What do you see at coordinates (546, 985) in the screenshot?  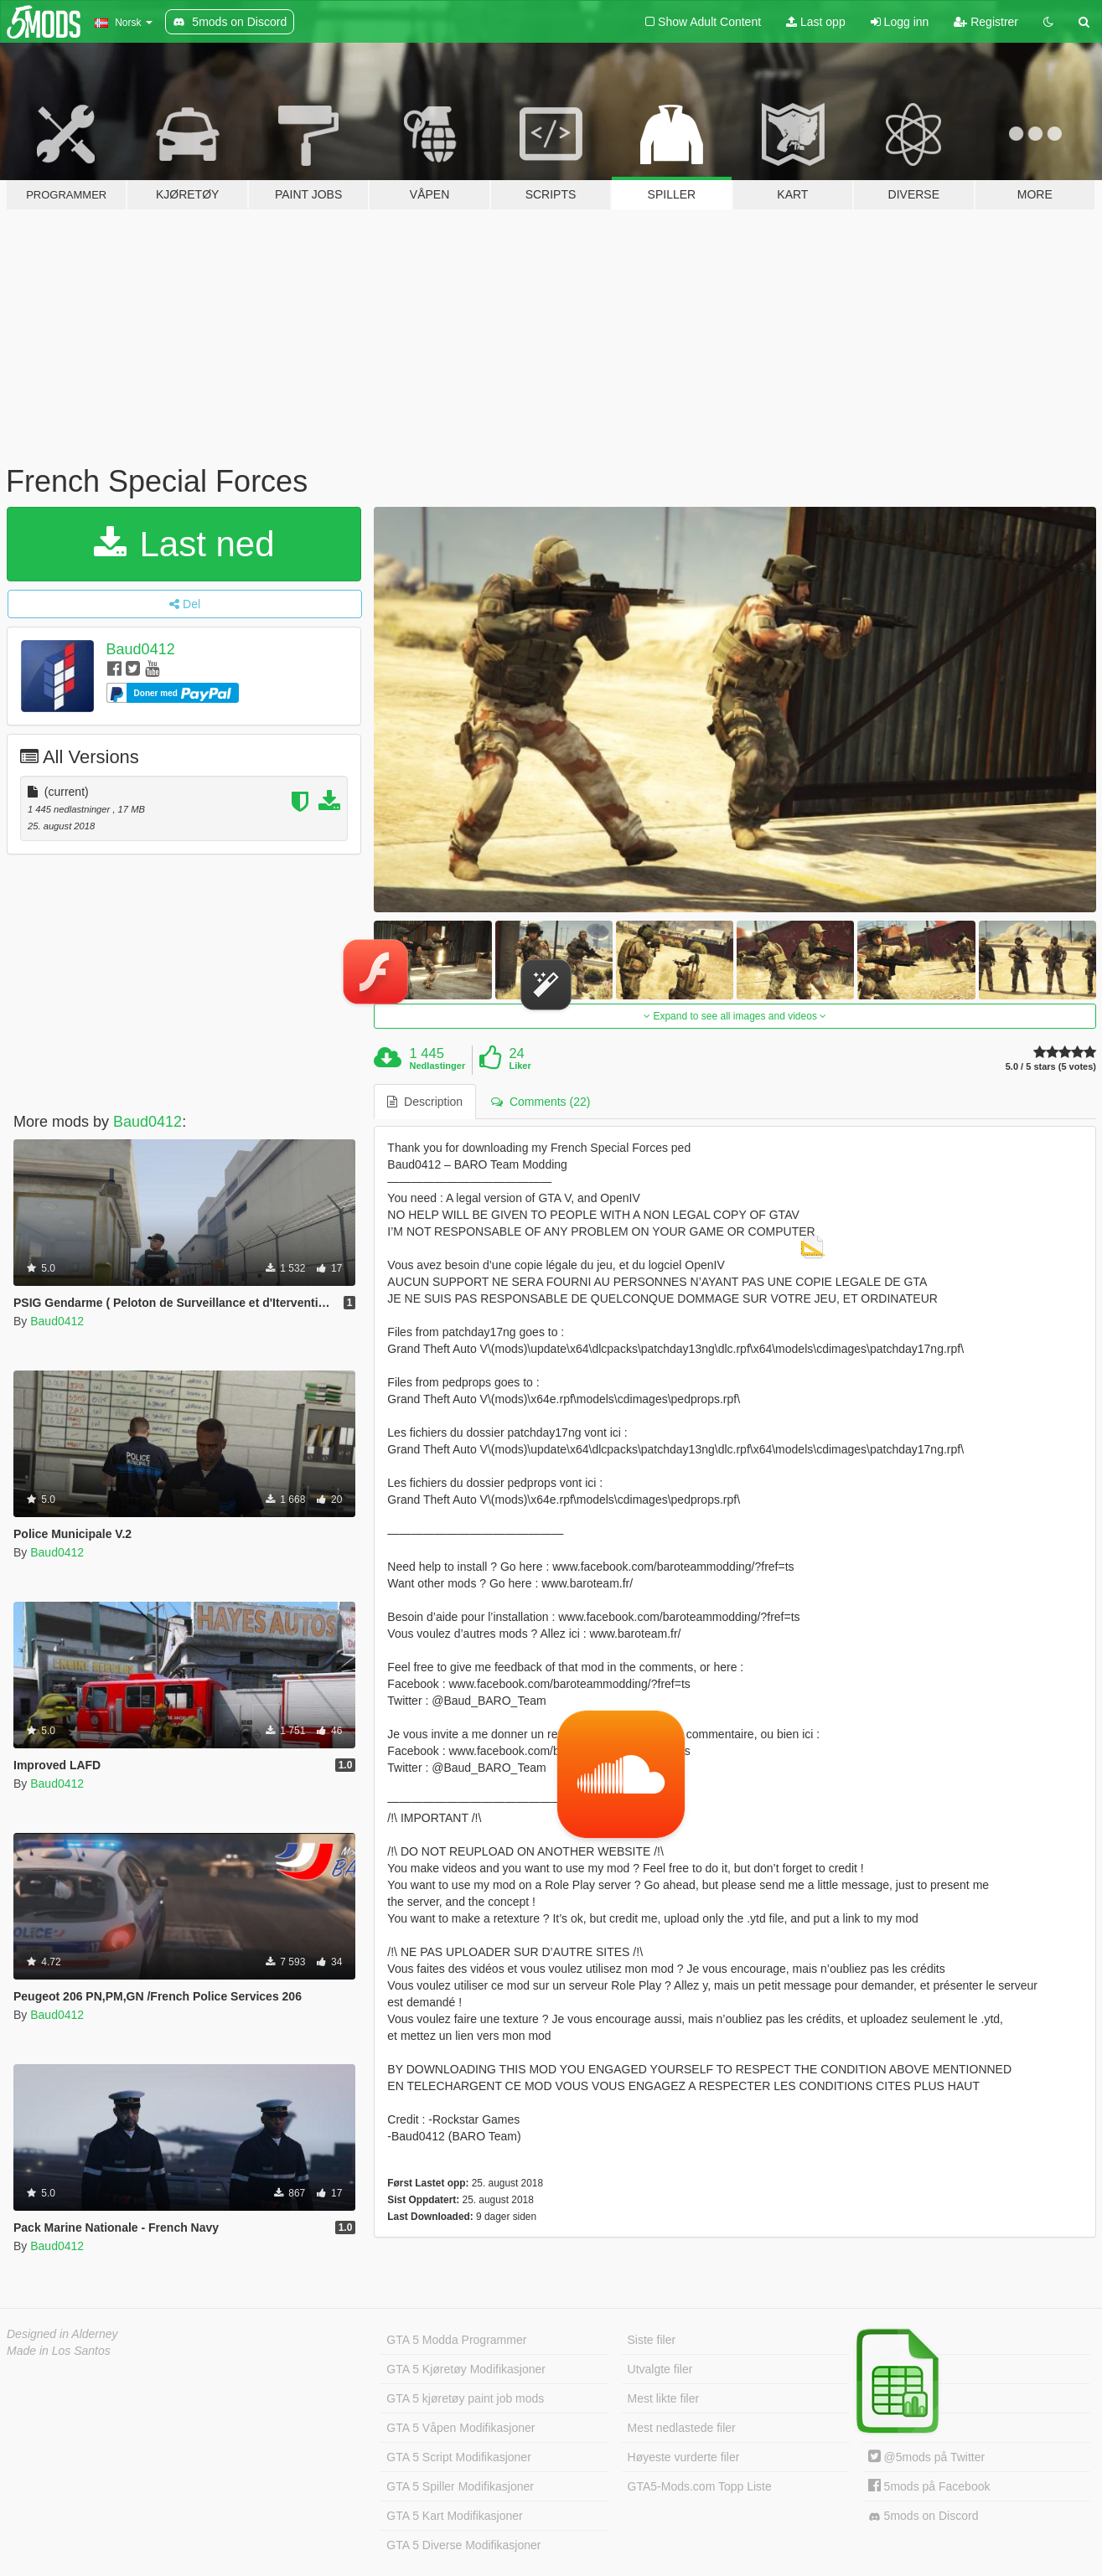 I see `access visual effects and animation settings` at bounding box center [546, 985].